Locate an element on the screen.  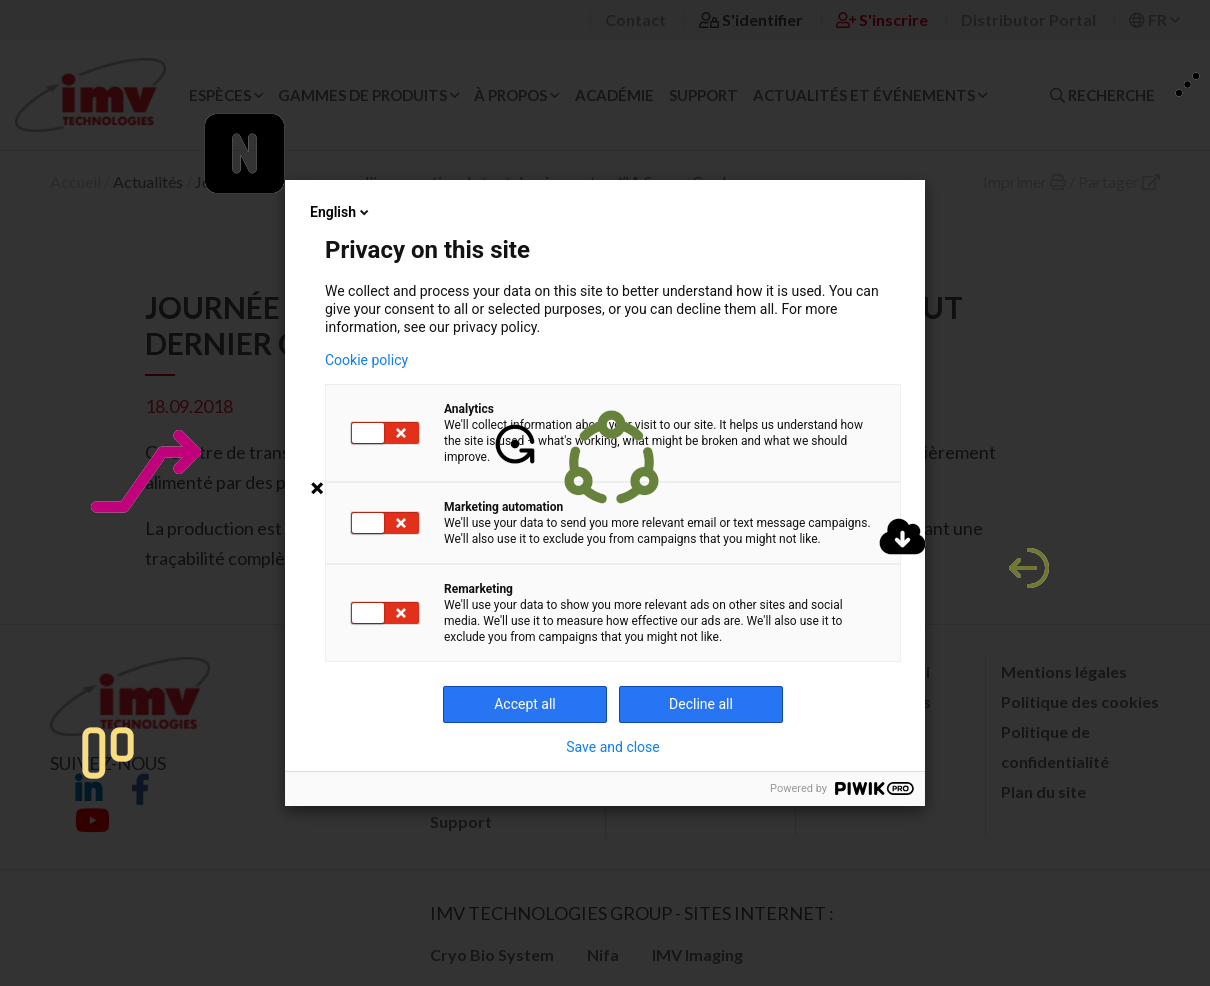
exit or leave current screen is located at coordinates (1029, 568).